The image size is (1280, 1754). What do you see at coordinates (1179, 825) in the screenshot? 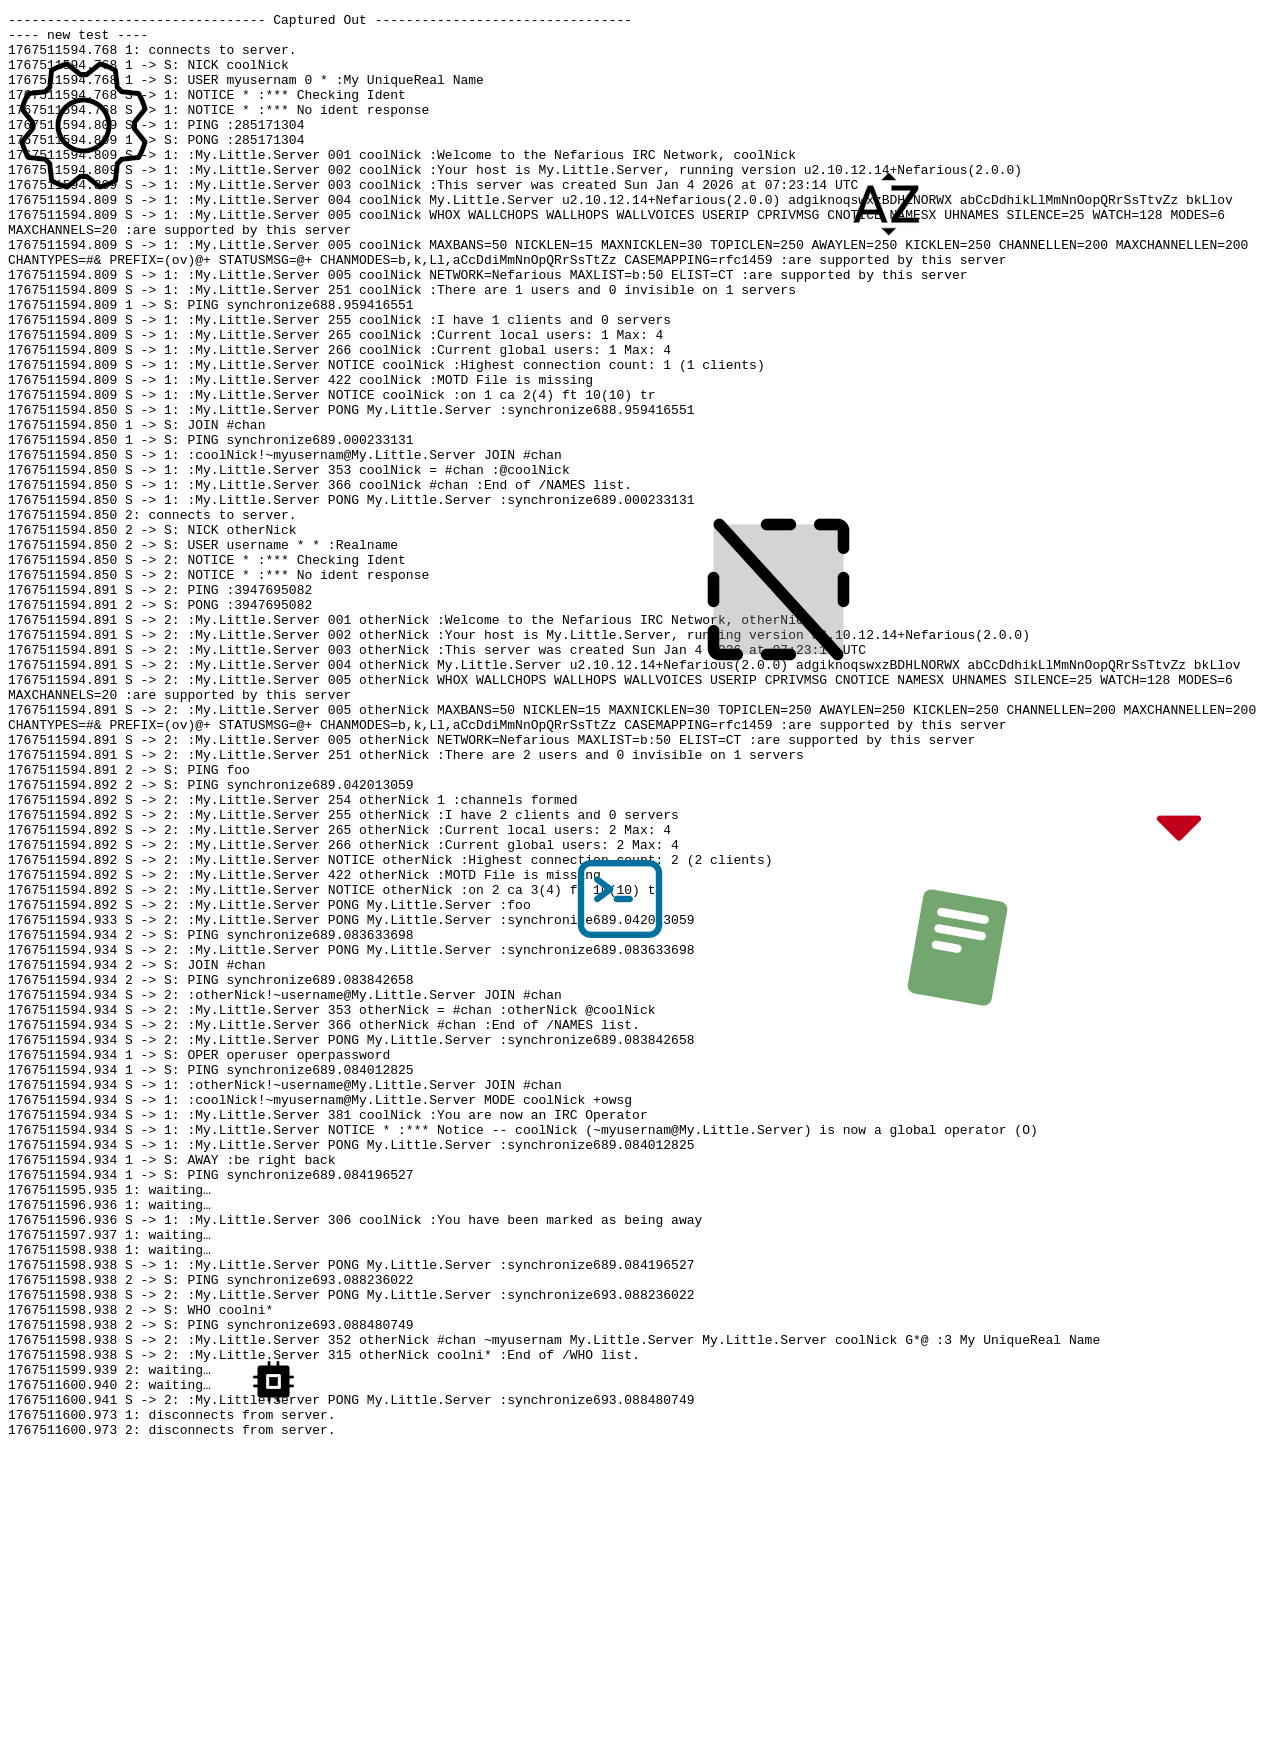
I see `expand a dropdown menu` at bounding box center [1179, 825].